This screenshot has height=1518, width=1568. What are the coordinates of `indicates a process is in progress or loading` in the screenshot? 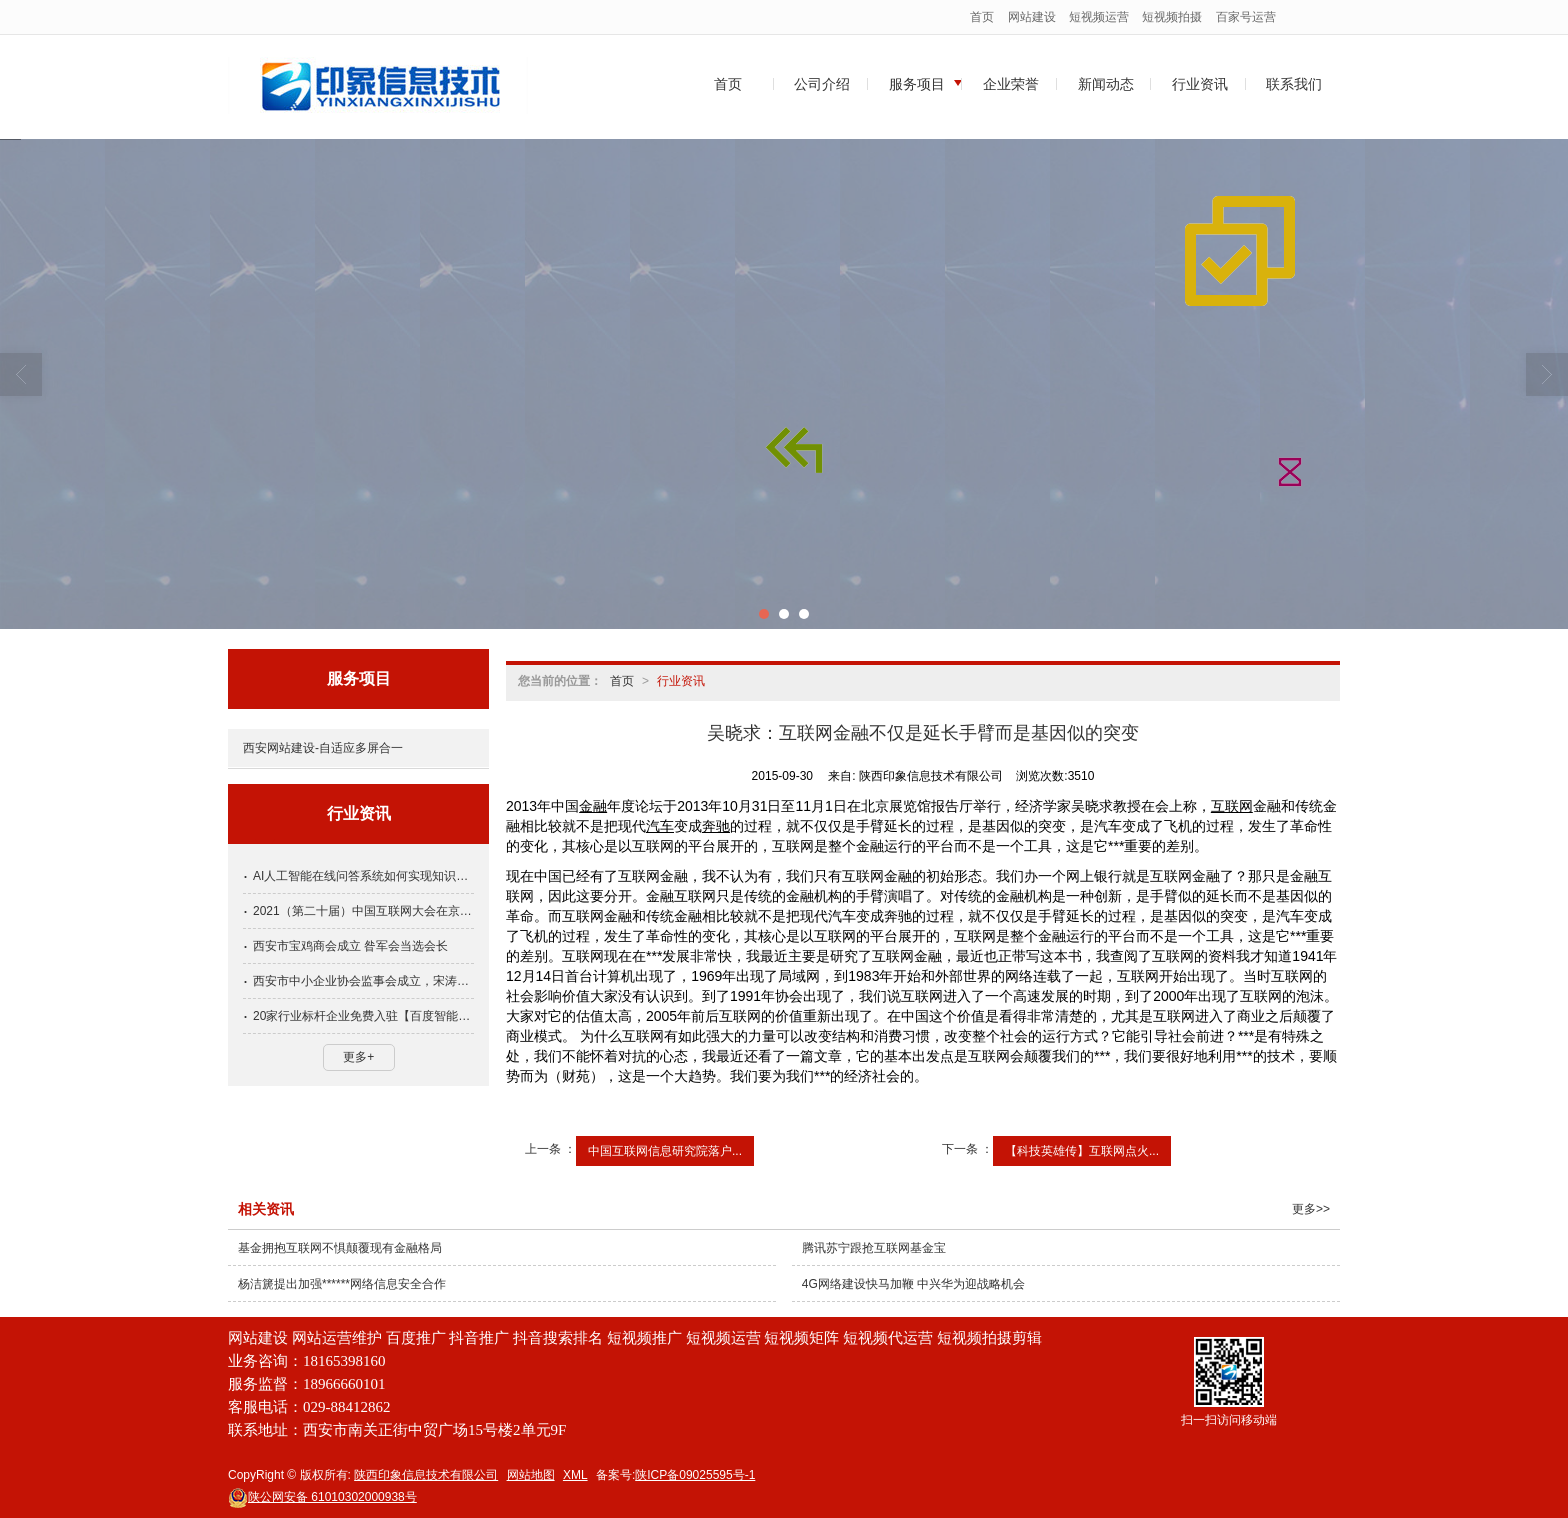 It's located at (1290, 472).